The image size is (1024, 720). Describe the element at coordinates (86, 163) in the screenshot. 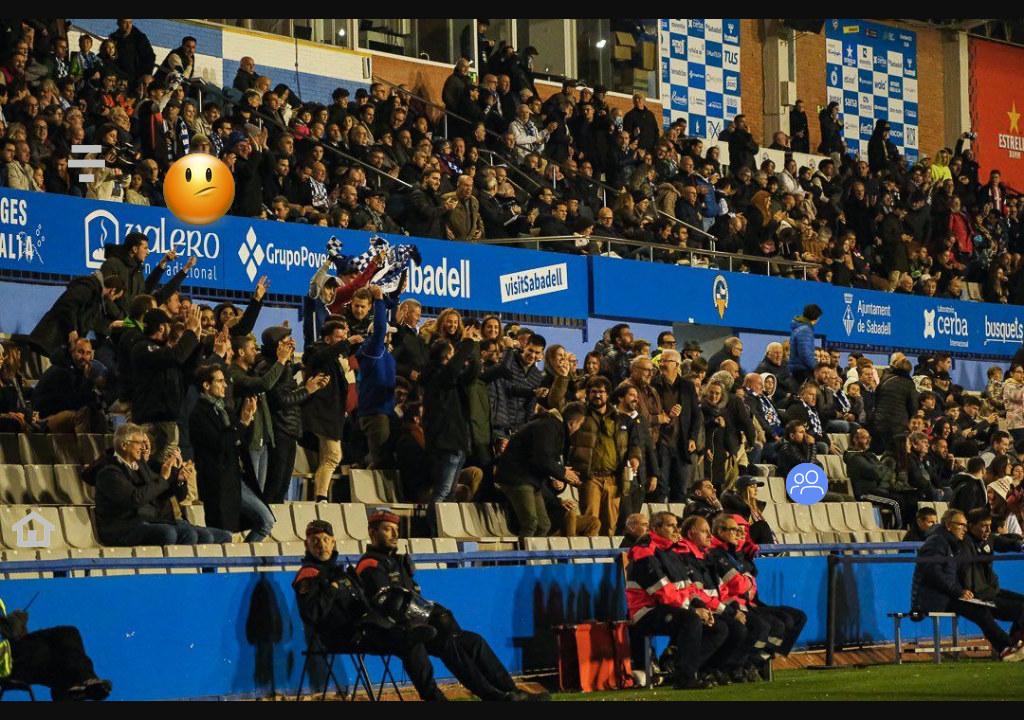

I see `center align text` at that location.